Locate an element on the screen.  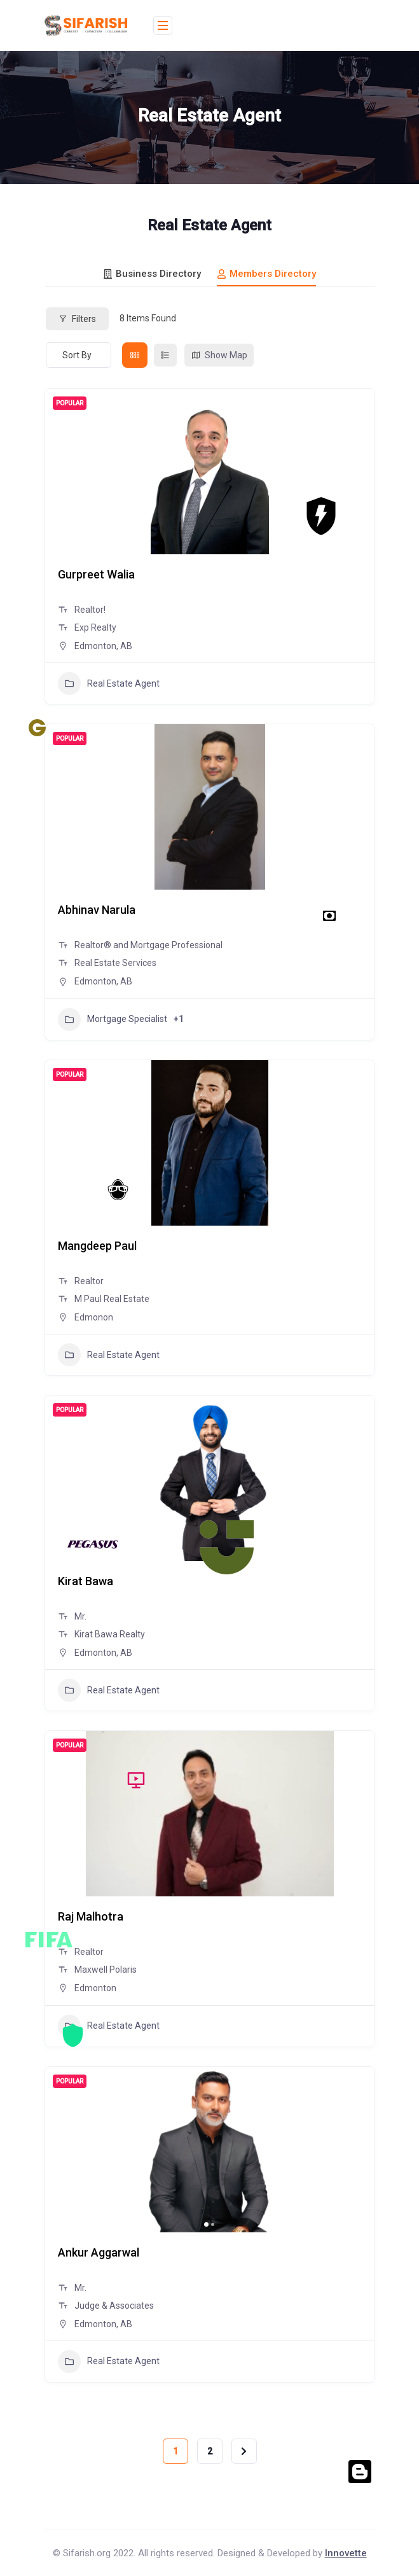
Pegasus Airlines logo is located at coordinates (93, 1544).